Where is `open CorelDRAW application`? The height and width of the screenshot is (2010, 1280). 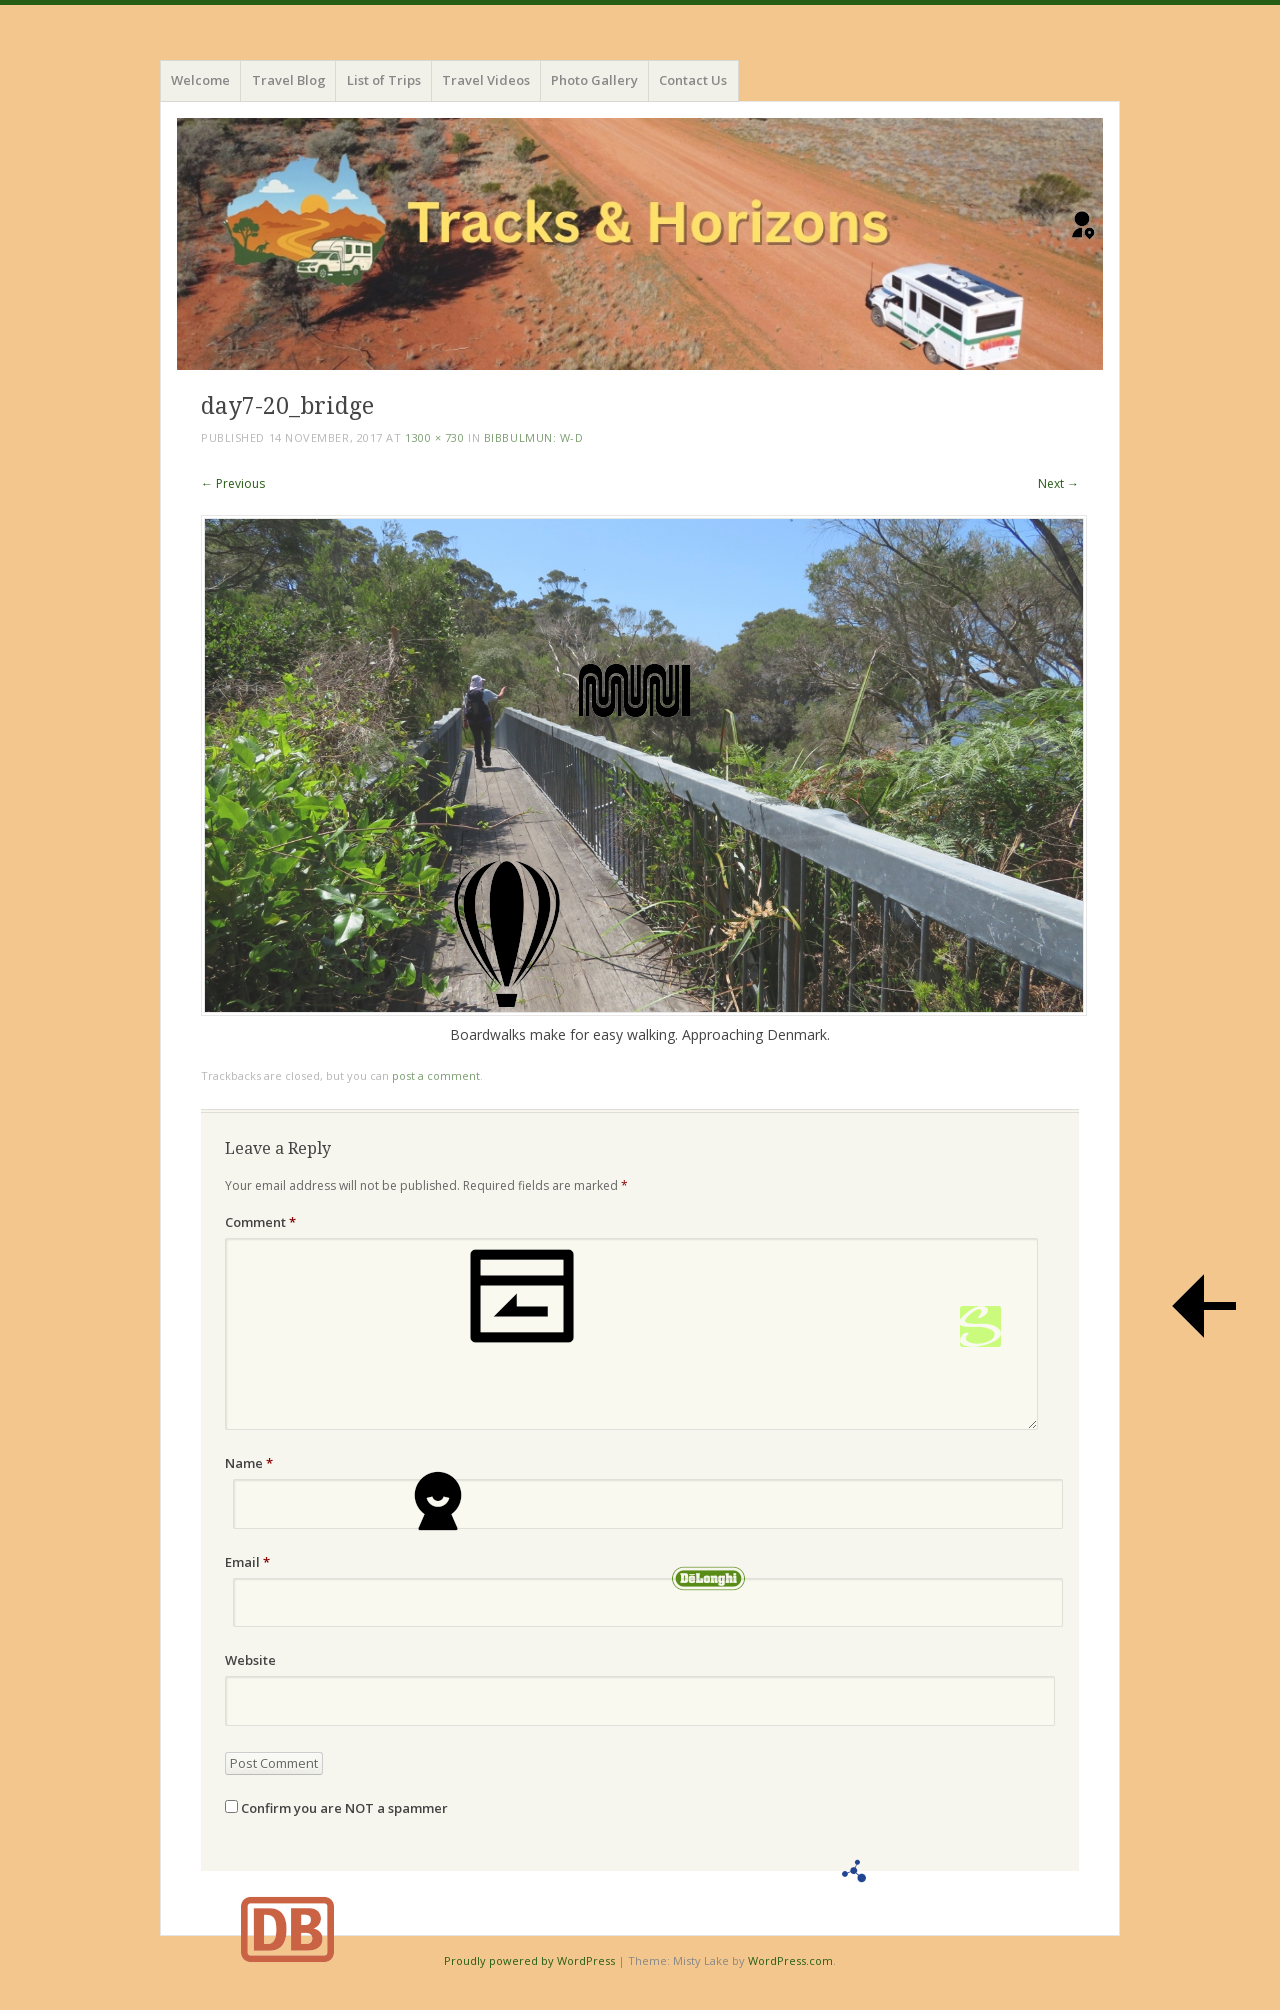 open CorelDRAW application is located at coordinates (507, 934).